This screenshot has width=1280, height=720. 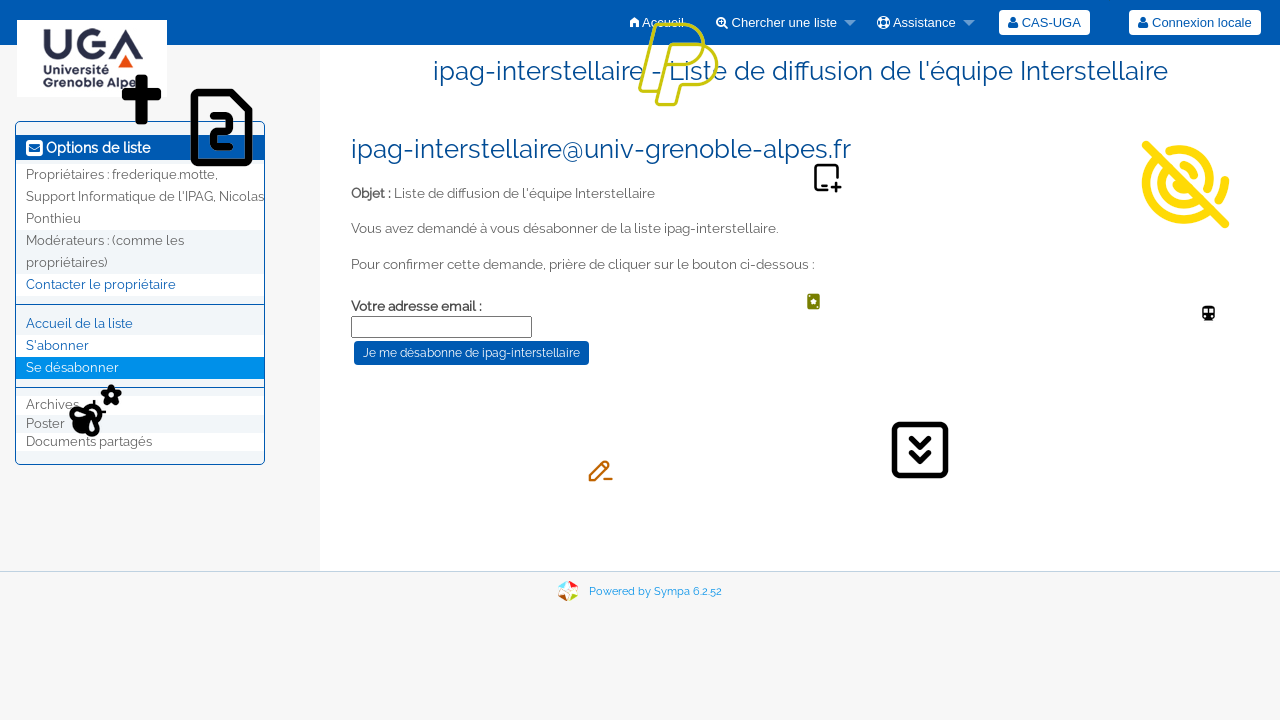 What do you see at coordinates (920, 450) in the screenshot?
I see `collapse or minimize content section` at bounding box center [920, 450].